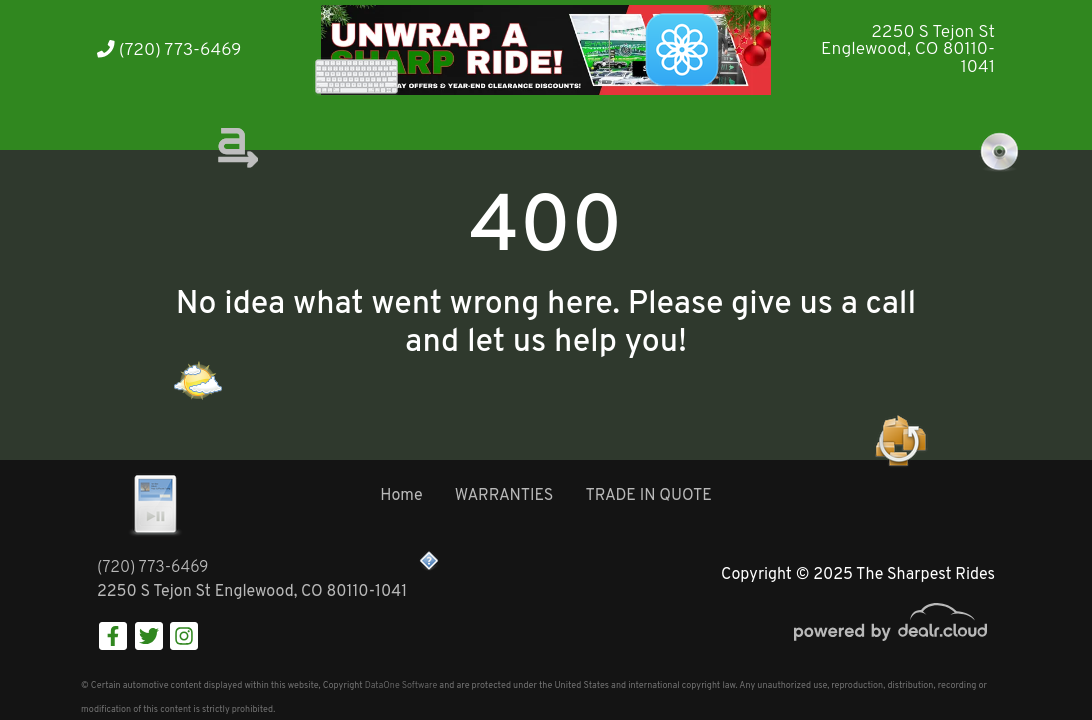 The height and width of the screenshot is (720, 1092). Describe the element at coordinates (237, 149) in the screenshot. I see `set text direction to left-to-right` at that location.